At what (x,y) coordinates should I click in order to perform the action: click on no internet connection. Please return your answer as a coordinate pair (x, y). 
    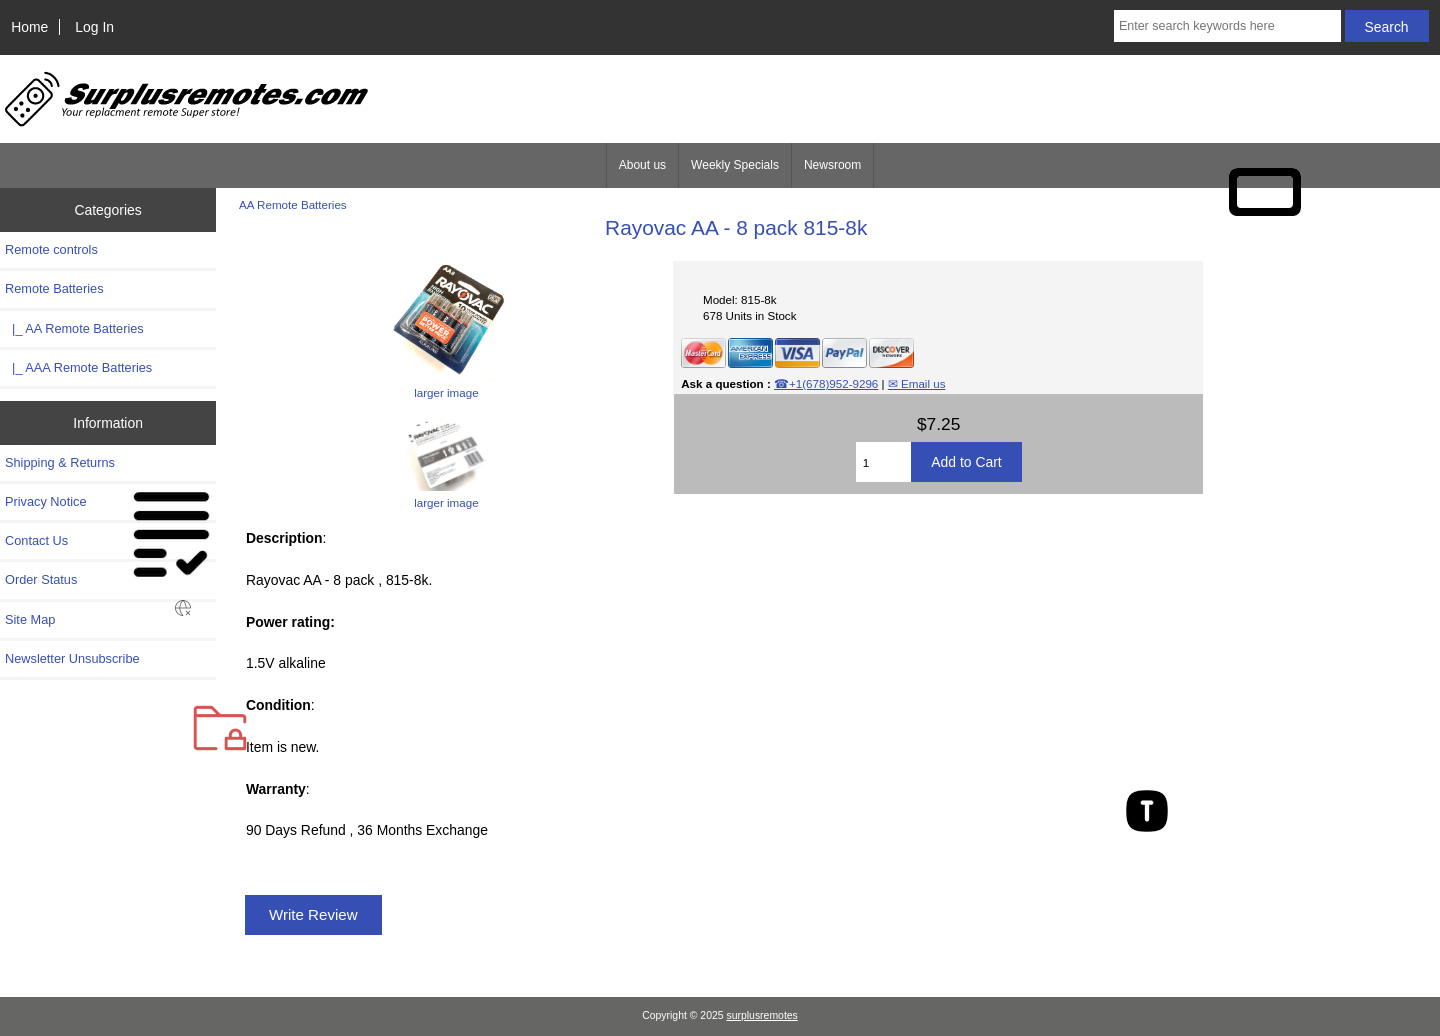
    Looking at the image, I should click on (183, 608).